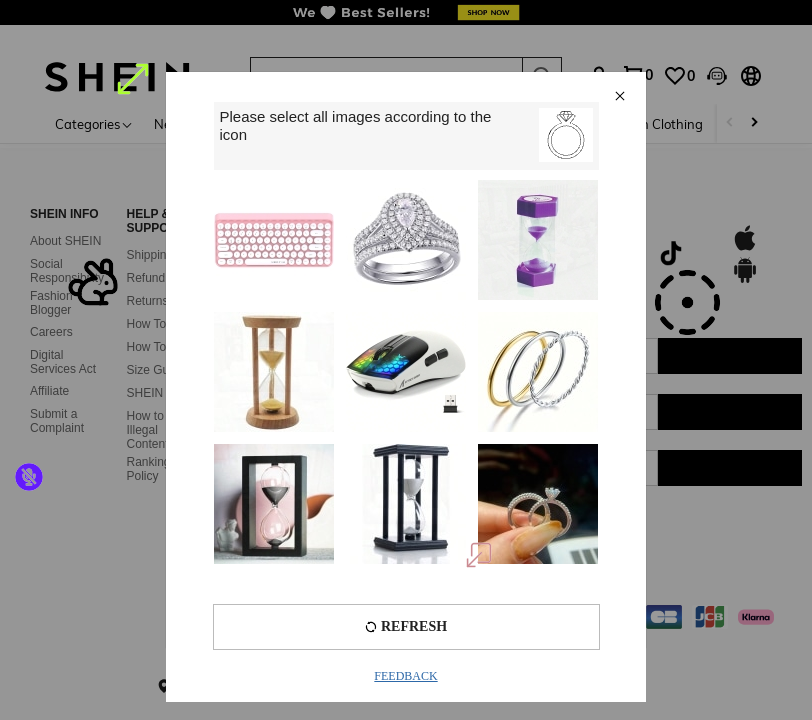 Image resolution: width=812 pixels, height=720 pixels. Describe the element at coordinates (687, 302) in the screenshot. I see `set focus point or target area` at that location.